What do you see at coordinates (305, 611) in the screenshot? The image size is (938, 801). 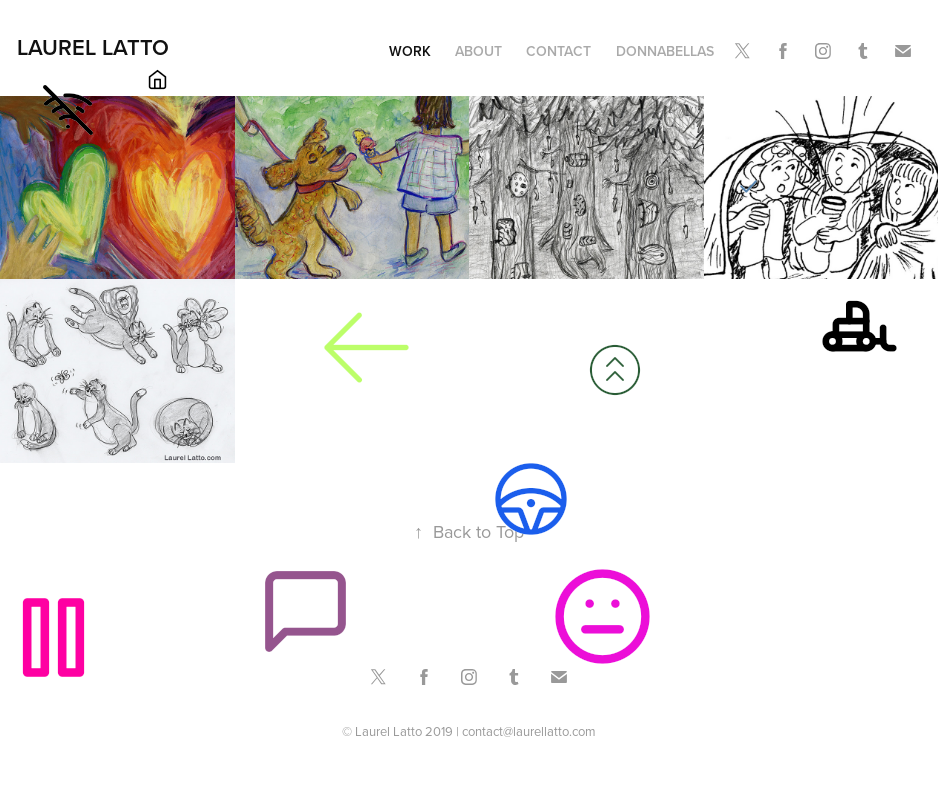 I see `open messaging or chat` at bounding box center [305, 611].